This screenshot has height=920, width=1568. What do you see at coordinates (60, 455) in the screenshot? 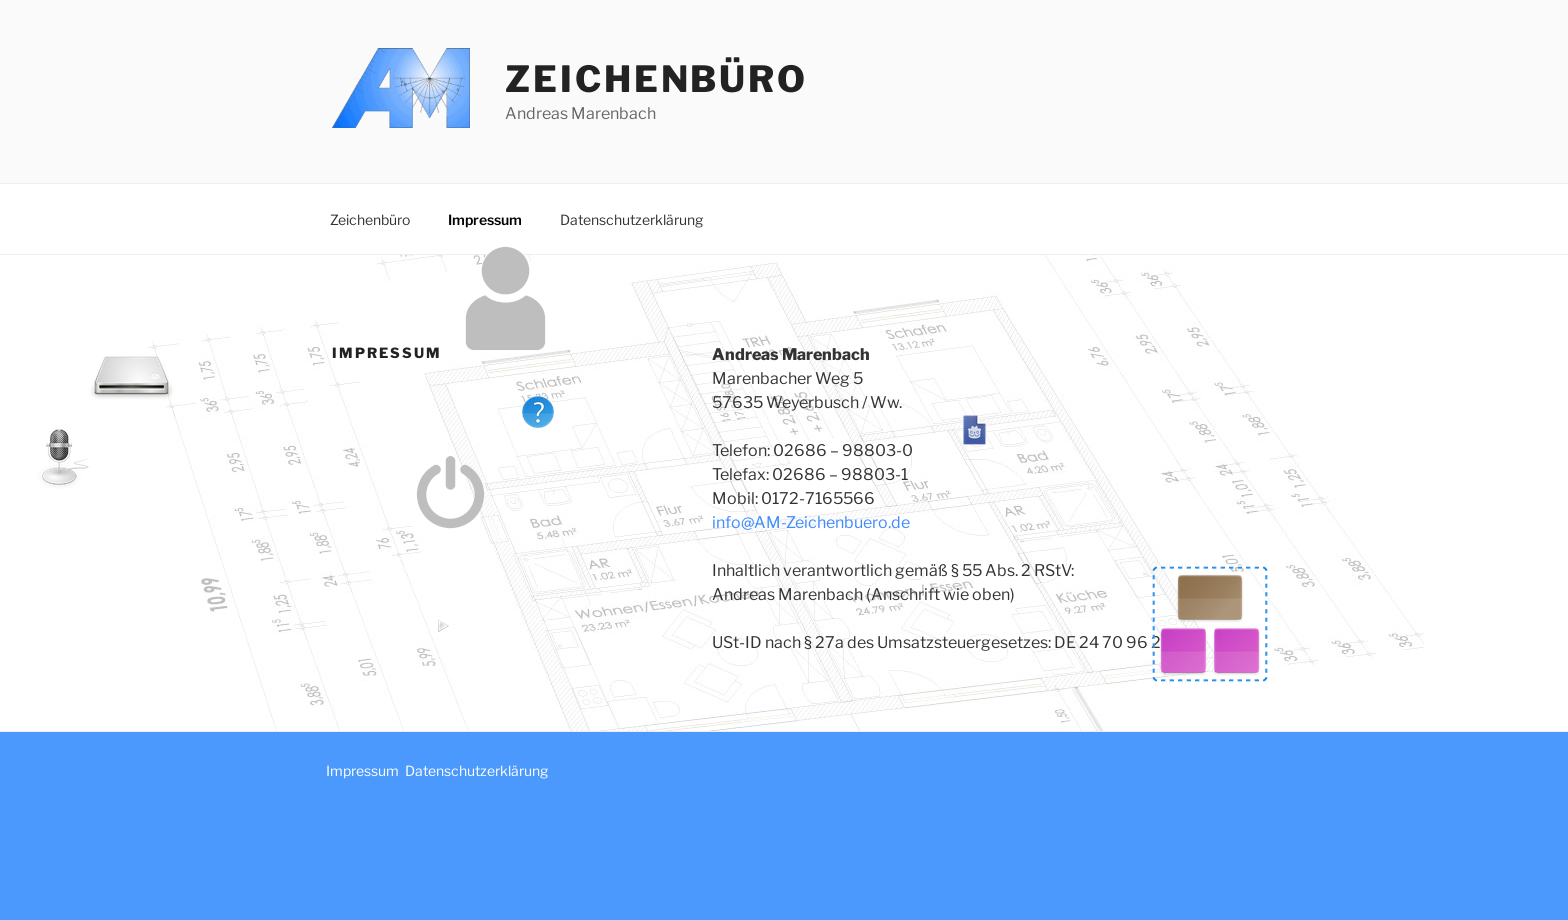
I see `access microphone settings` at bounding box center [60, 455].